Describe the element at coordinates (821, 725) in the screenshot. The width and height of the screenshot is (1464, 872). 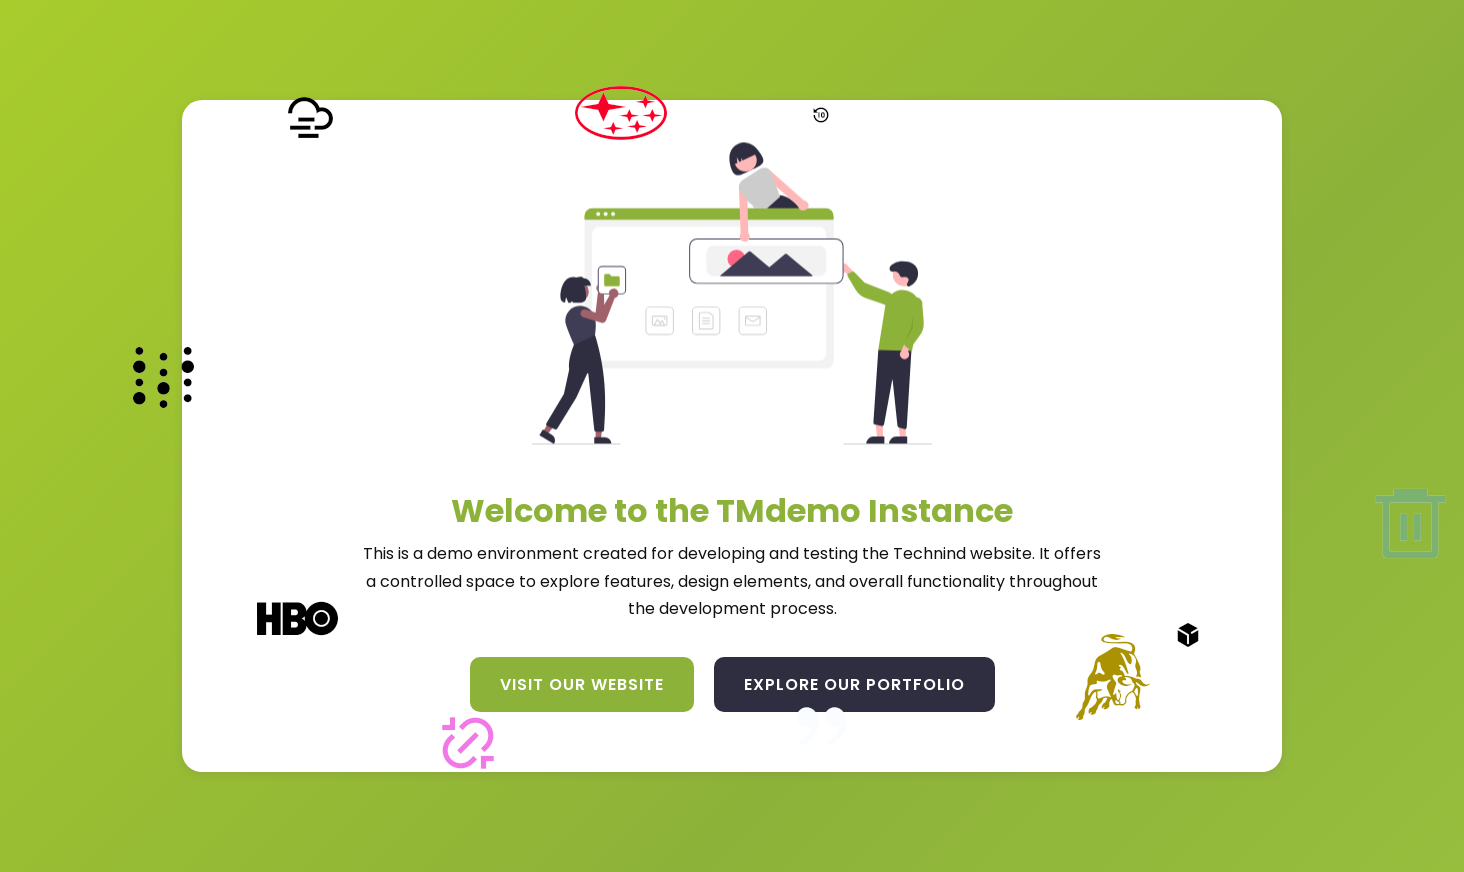
I see `insert a closing quotation mark` at that location.